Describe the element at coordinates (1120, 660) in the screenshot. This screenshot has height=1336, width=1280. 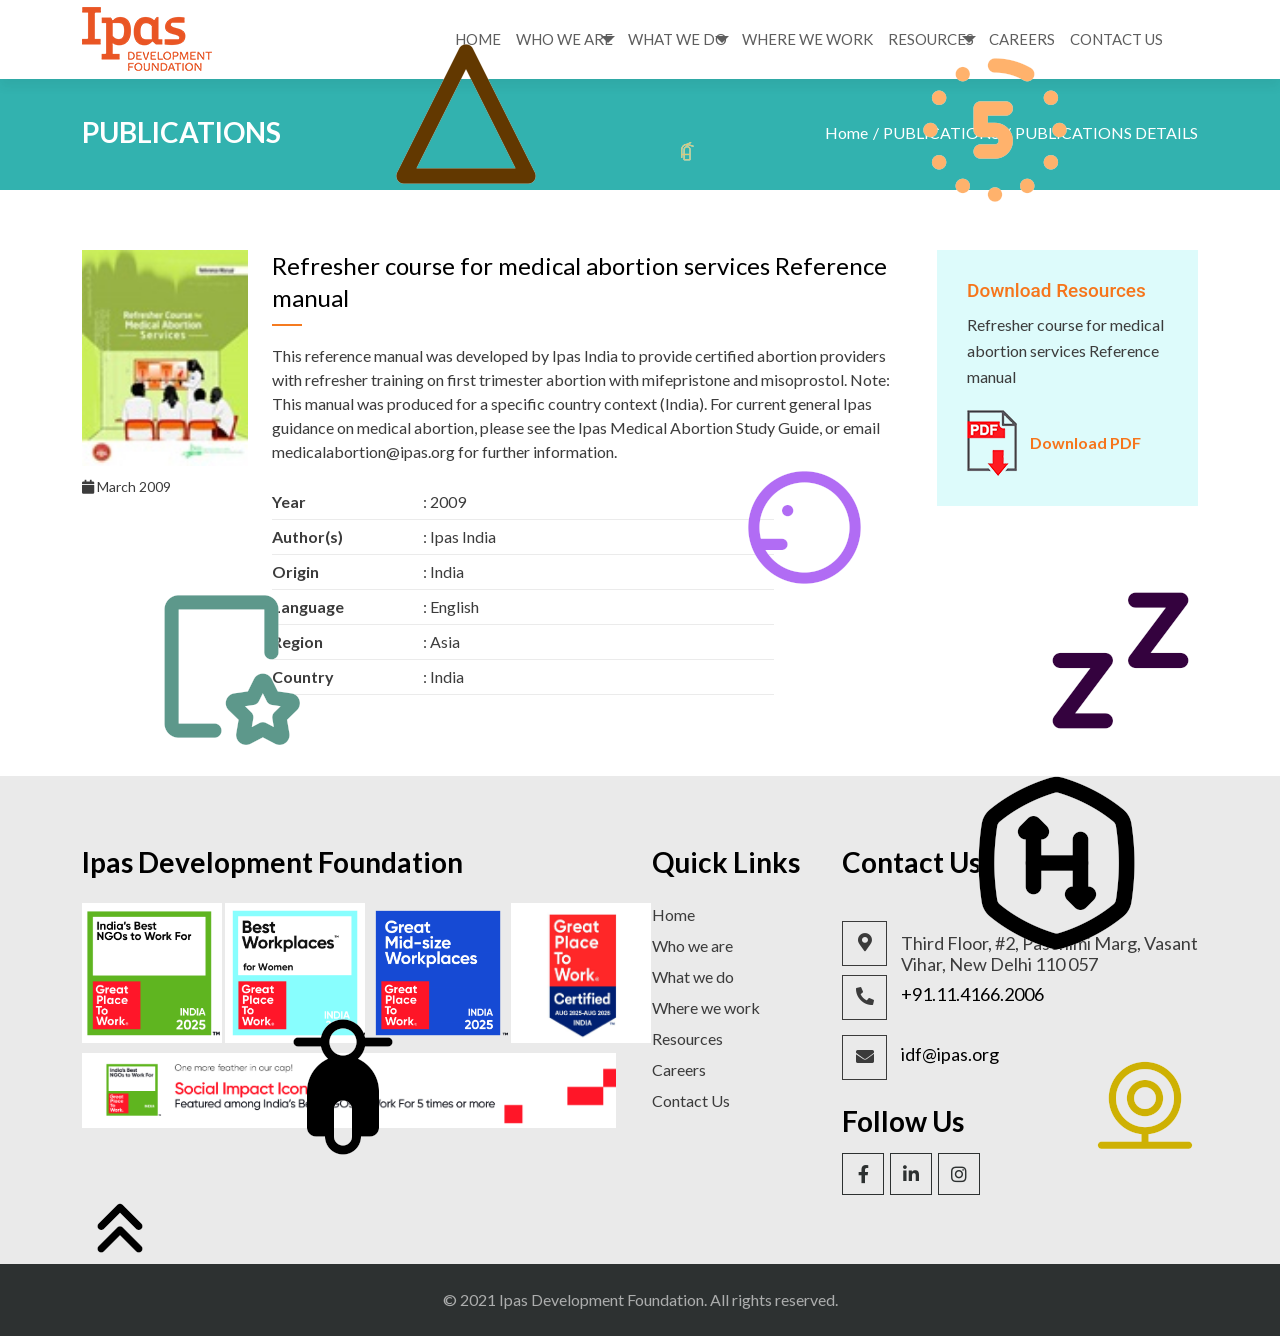
I see `indicates sleep mode or inactive state` at that location.